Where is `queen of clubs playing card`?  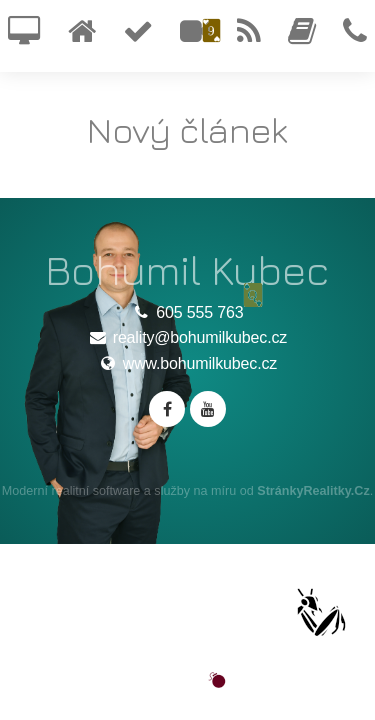
queen of clubs playing card is located at coordinates (253, 295).